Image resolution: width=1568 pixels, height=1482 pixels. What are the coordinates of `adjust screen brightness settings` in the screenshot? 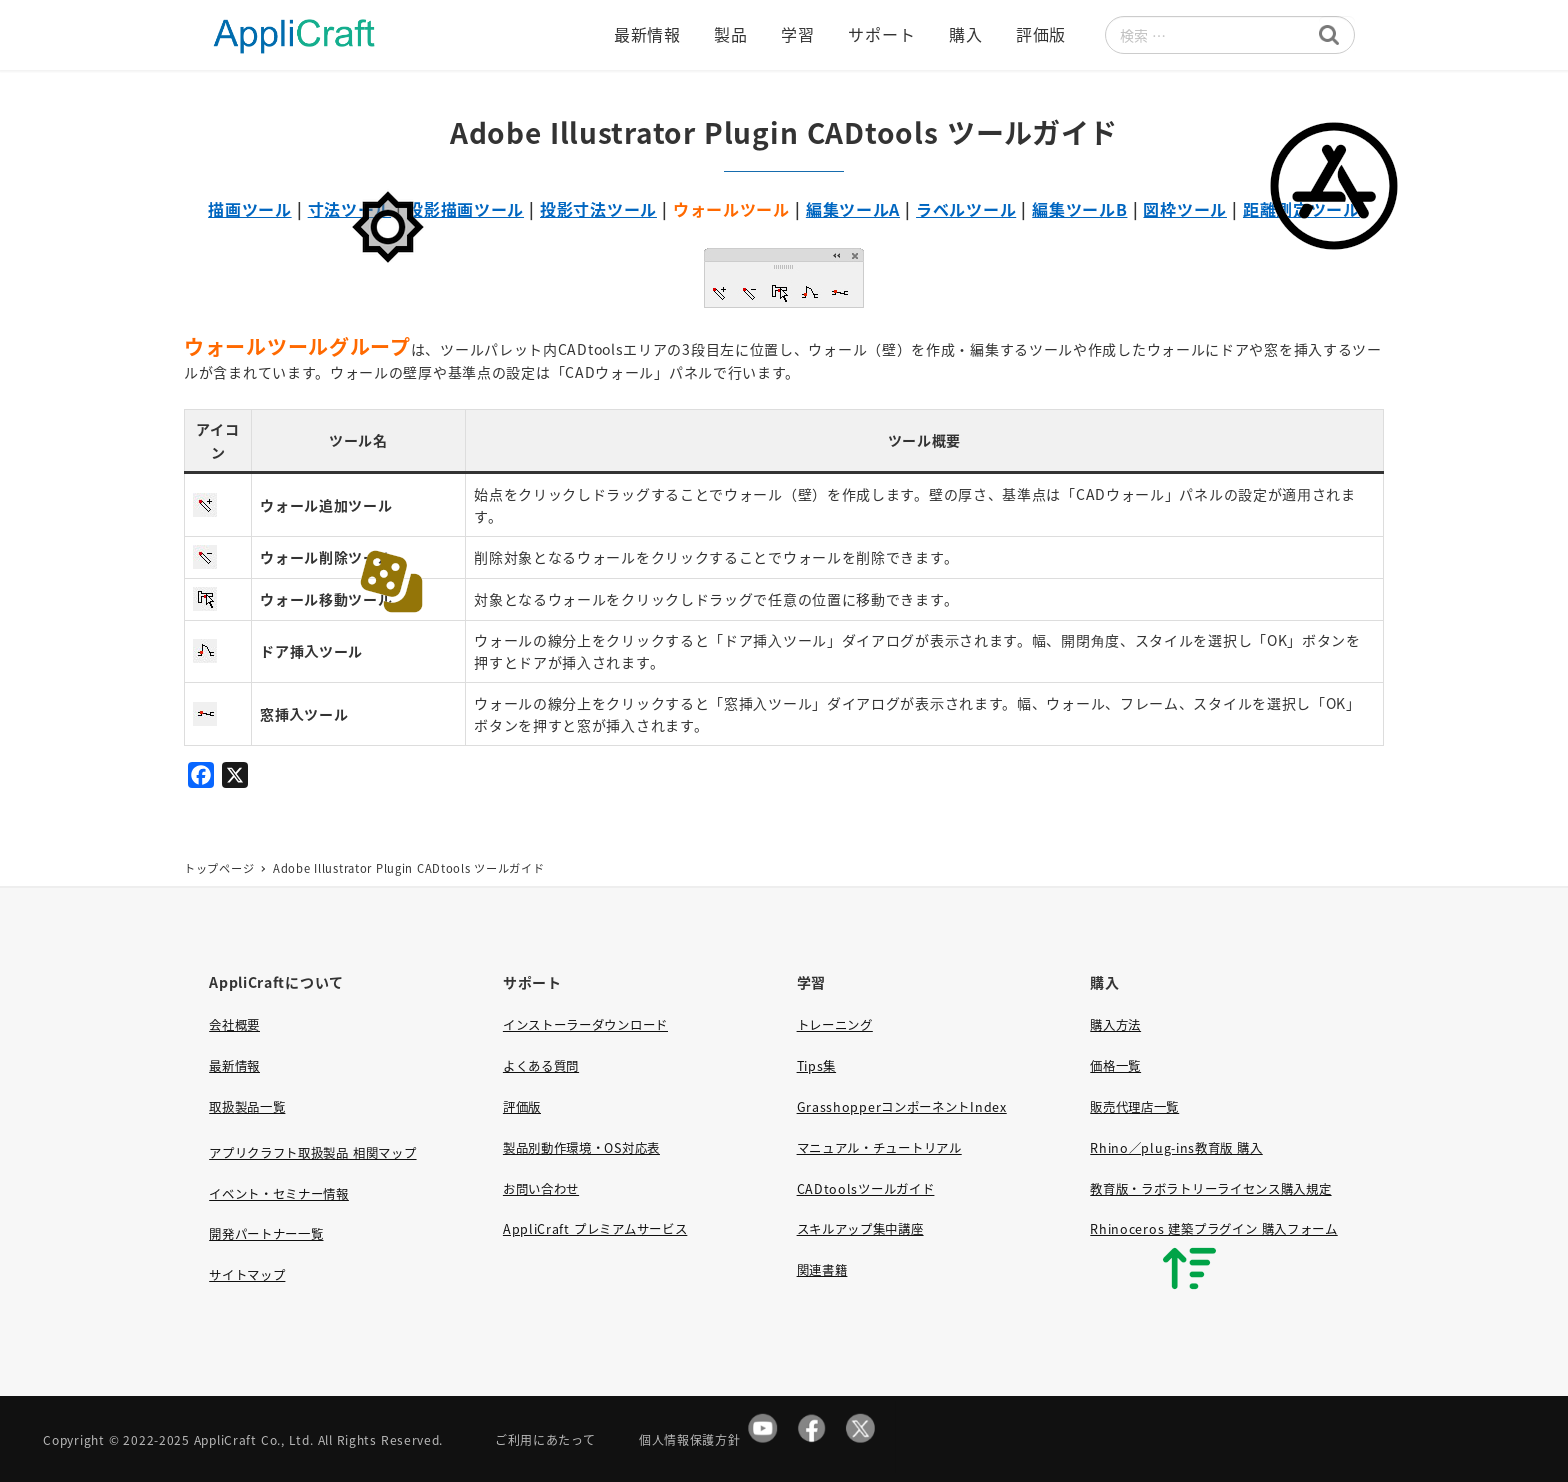 It's located at (388, 227).